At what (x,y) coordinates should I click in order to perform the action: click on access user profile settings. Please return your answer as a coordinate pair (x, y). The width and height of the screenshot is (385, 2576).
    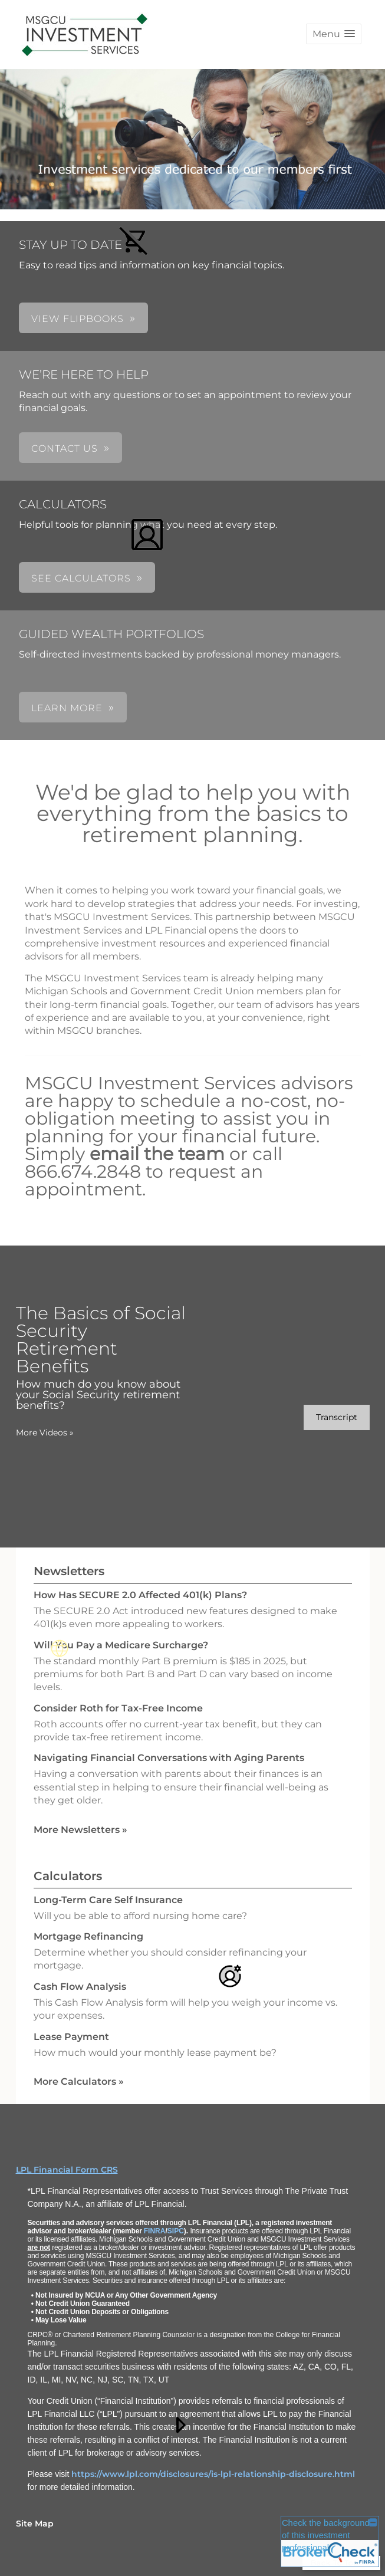
    Looking at the image, I should click on (230, 1976).